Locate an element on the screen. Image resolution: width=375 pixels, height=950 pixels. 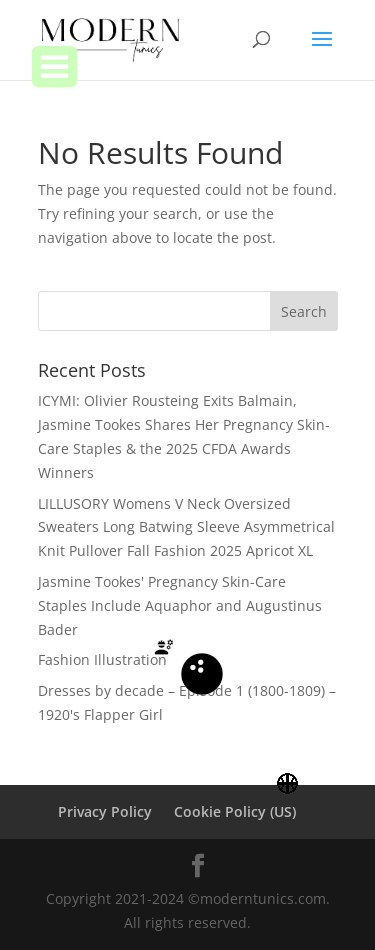
access engineering or technical settings is located at coordinates (164, 647).